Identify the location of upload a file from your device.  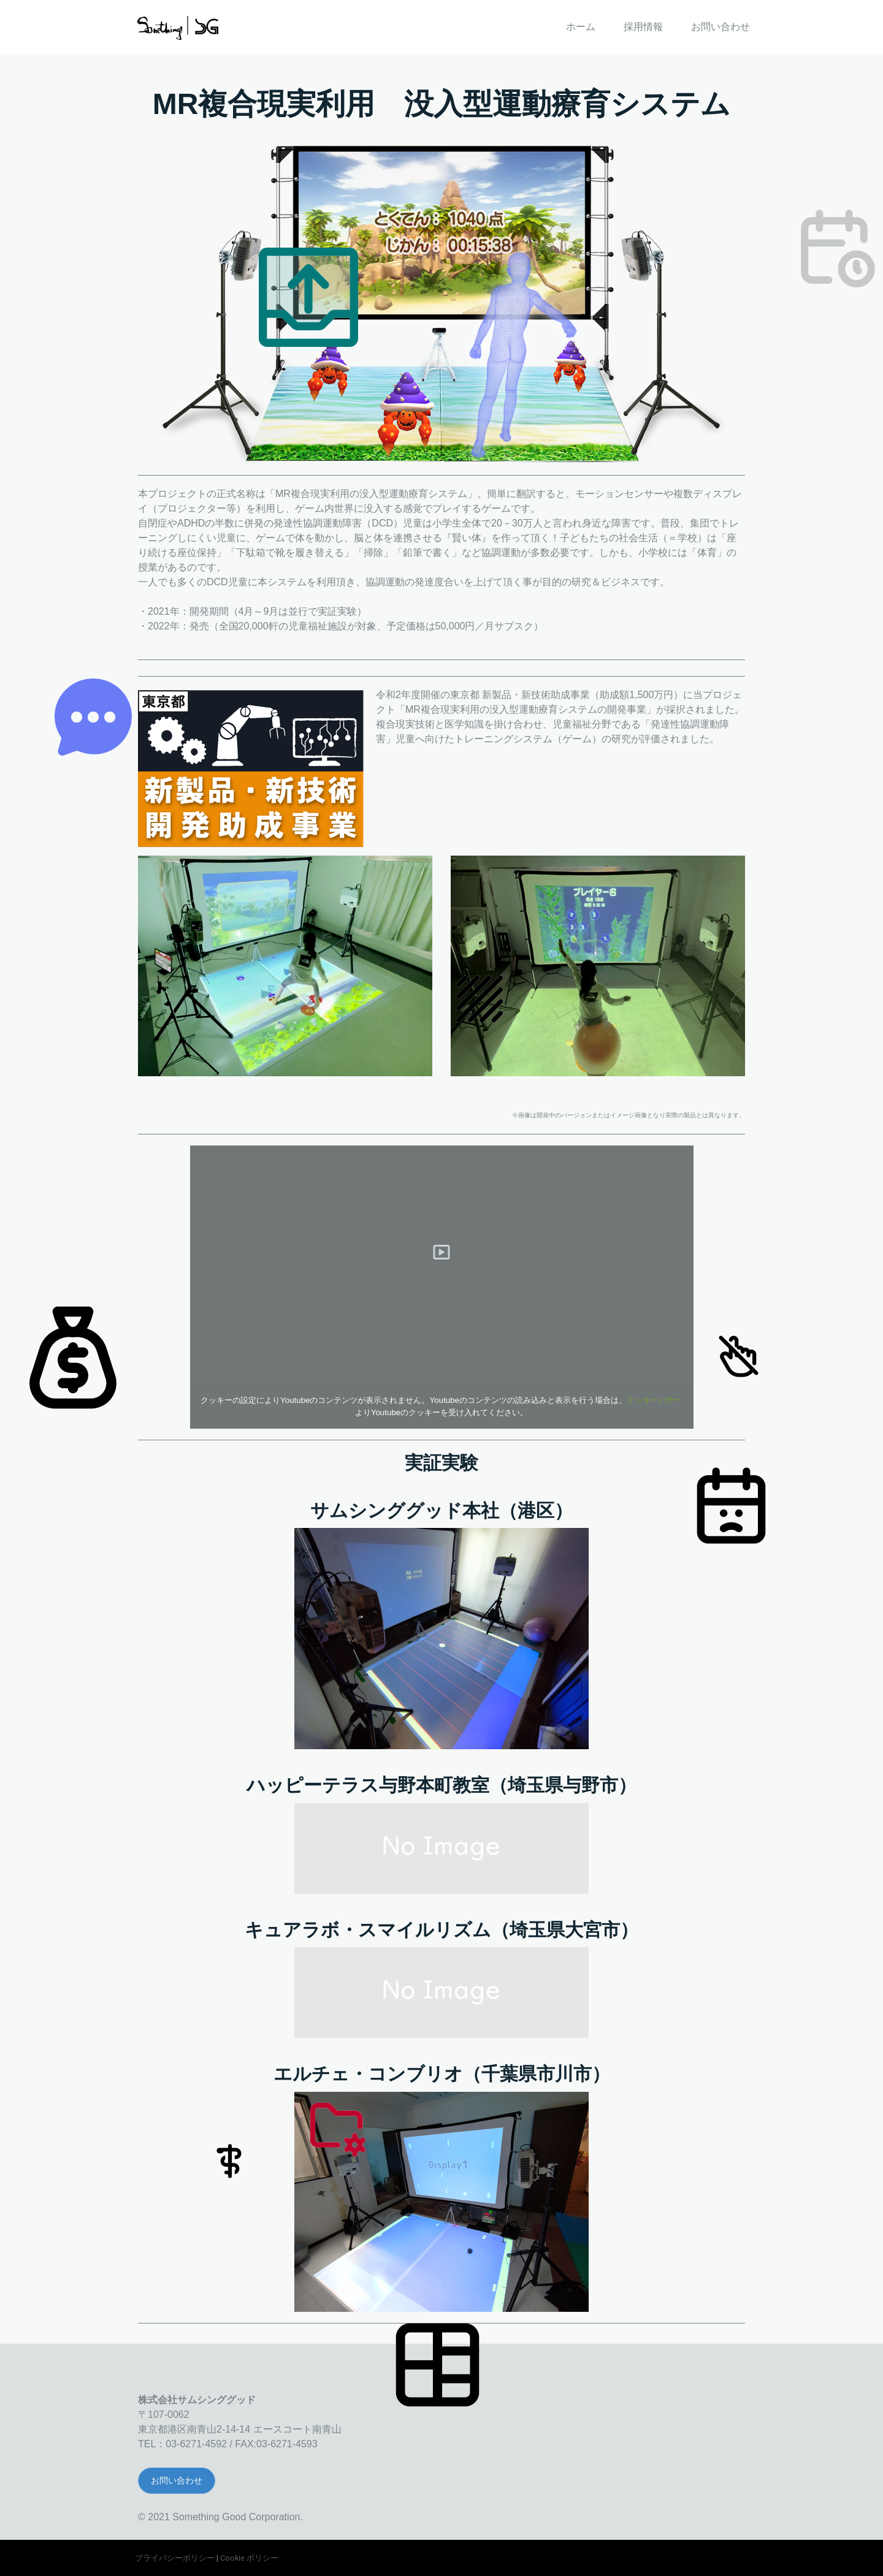
(308, 297).